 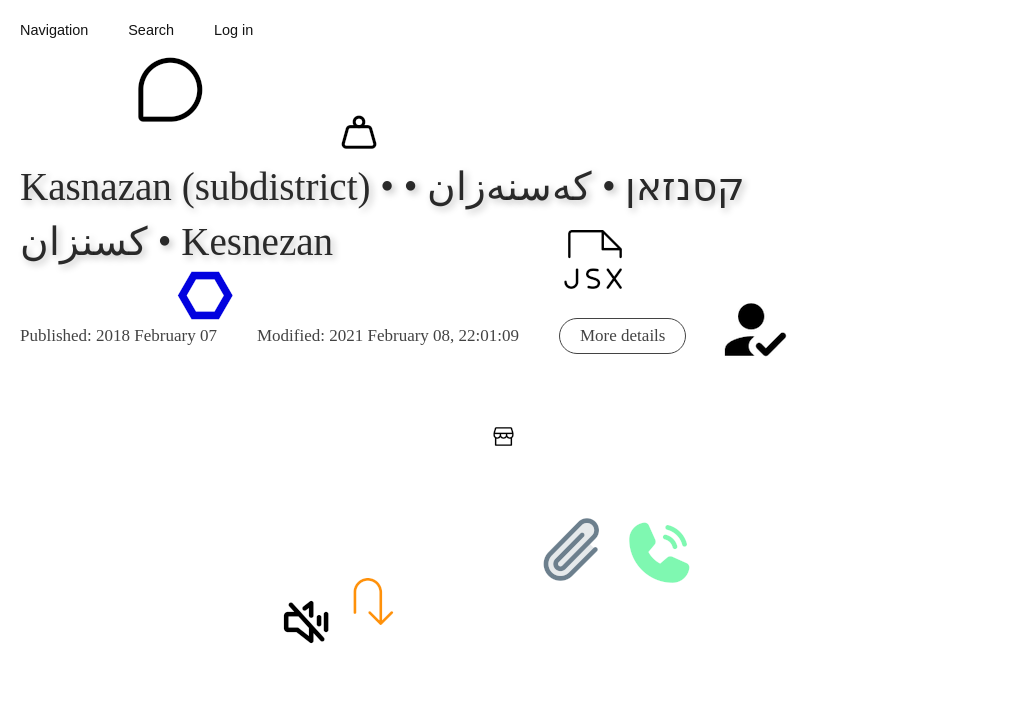 I want to click on make a phone call, so click(x=660, y=551).